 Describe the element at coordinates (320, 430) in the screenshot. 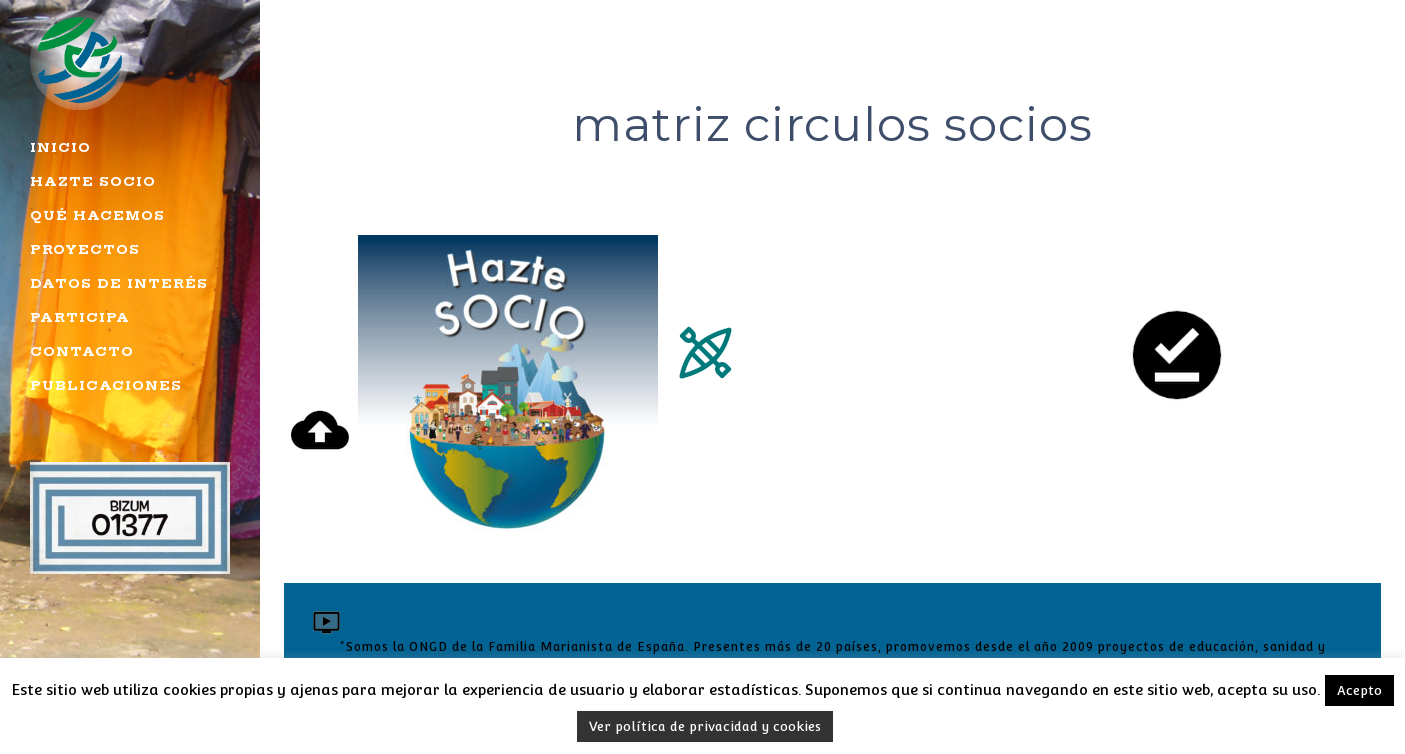

I see `upload file to cloud storage` at that location.